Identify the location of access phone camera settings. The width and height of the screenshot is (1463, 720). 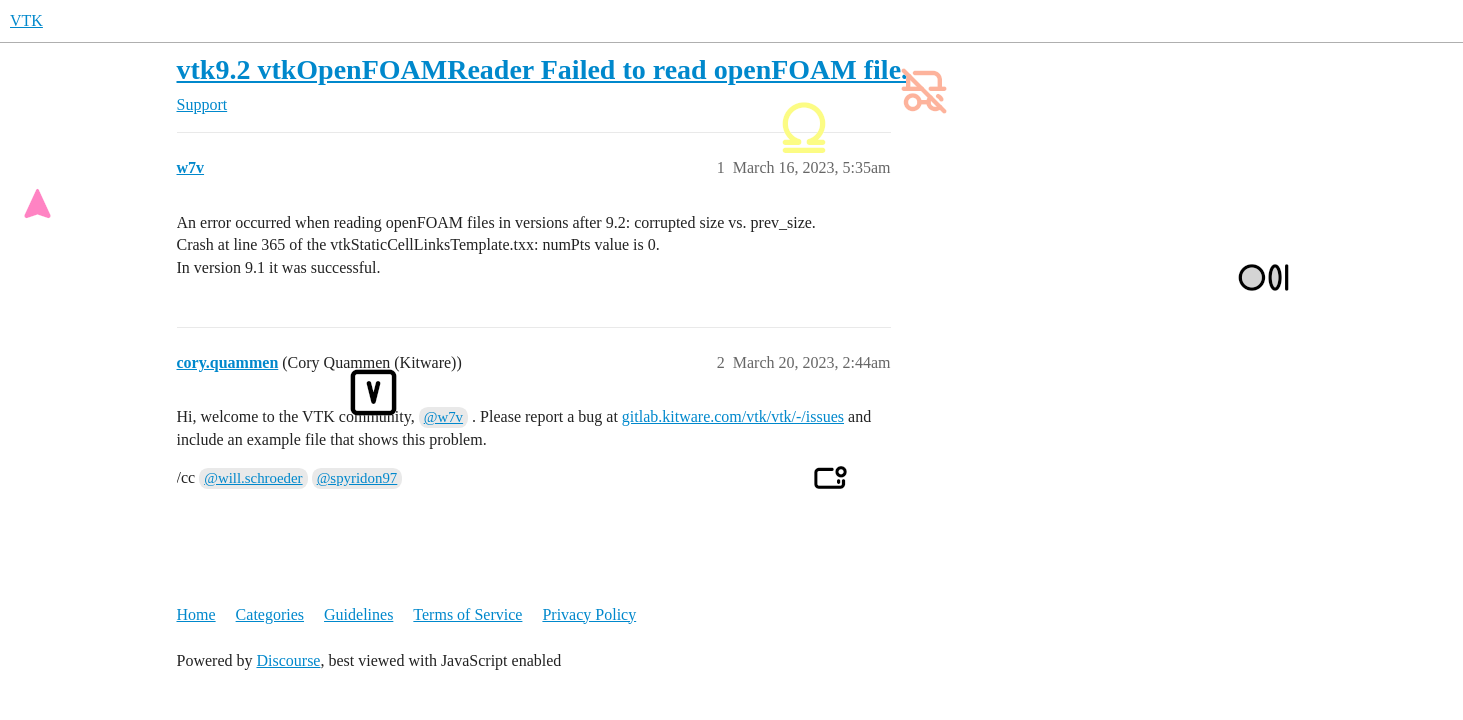
(830, 477).